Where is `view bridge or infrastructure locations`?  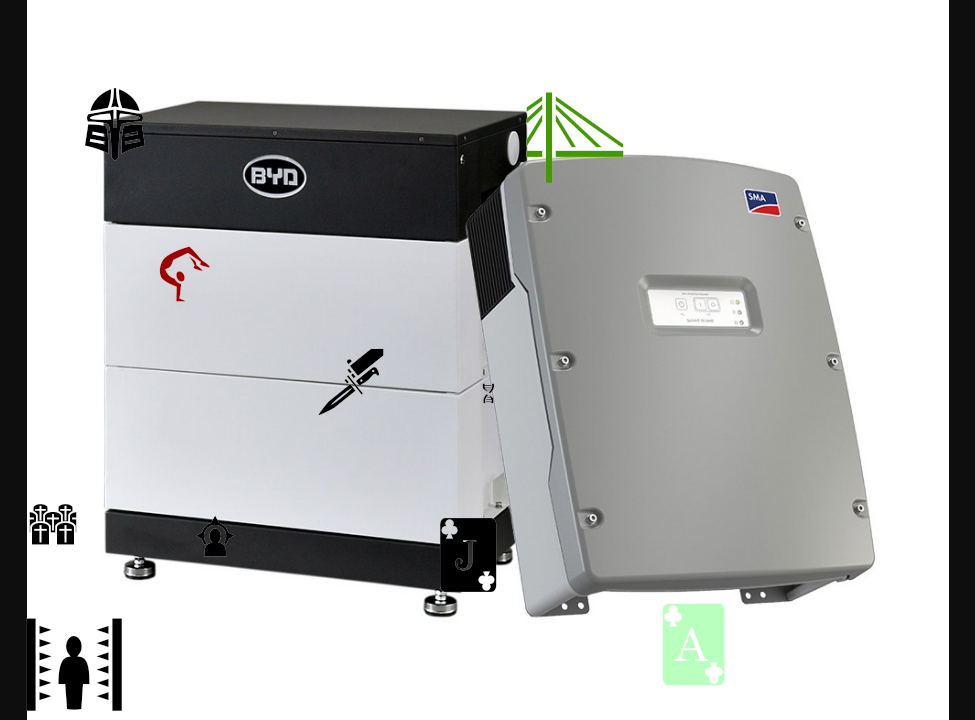
view bridge or infrastructure locations is located at coordinates (575, 136).